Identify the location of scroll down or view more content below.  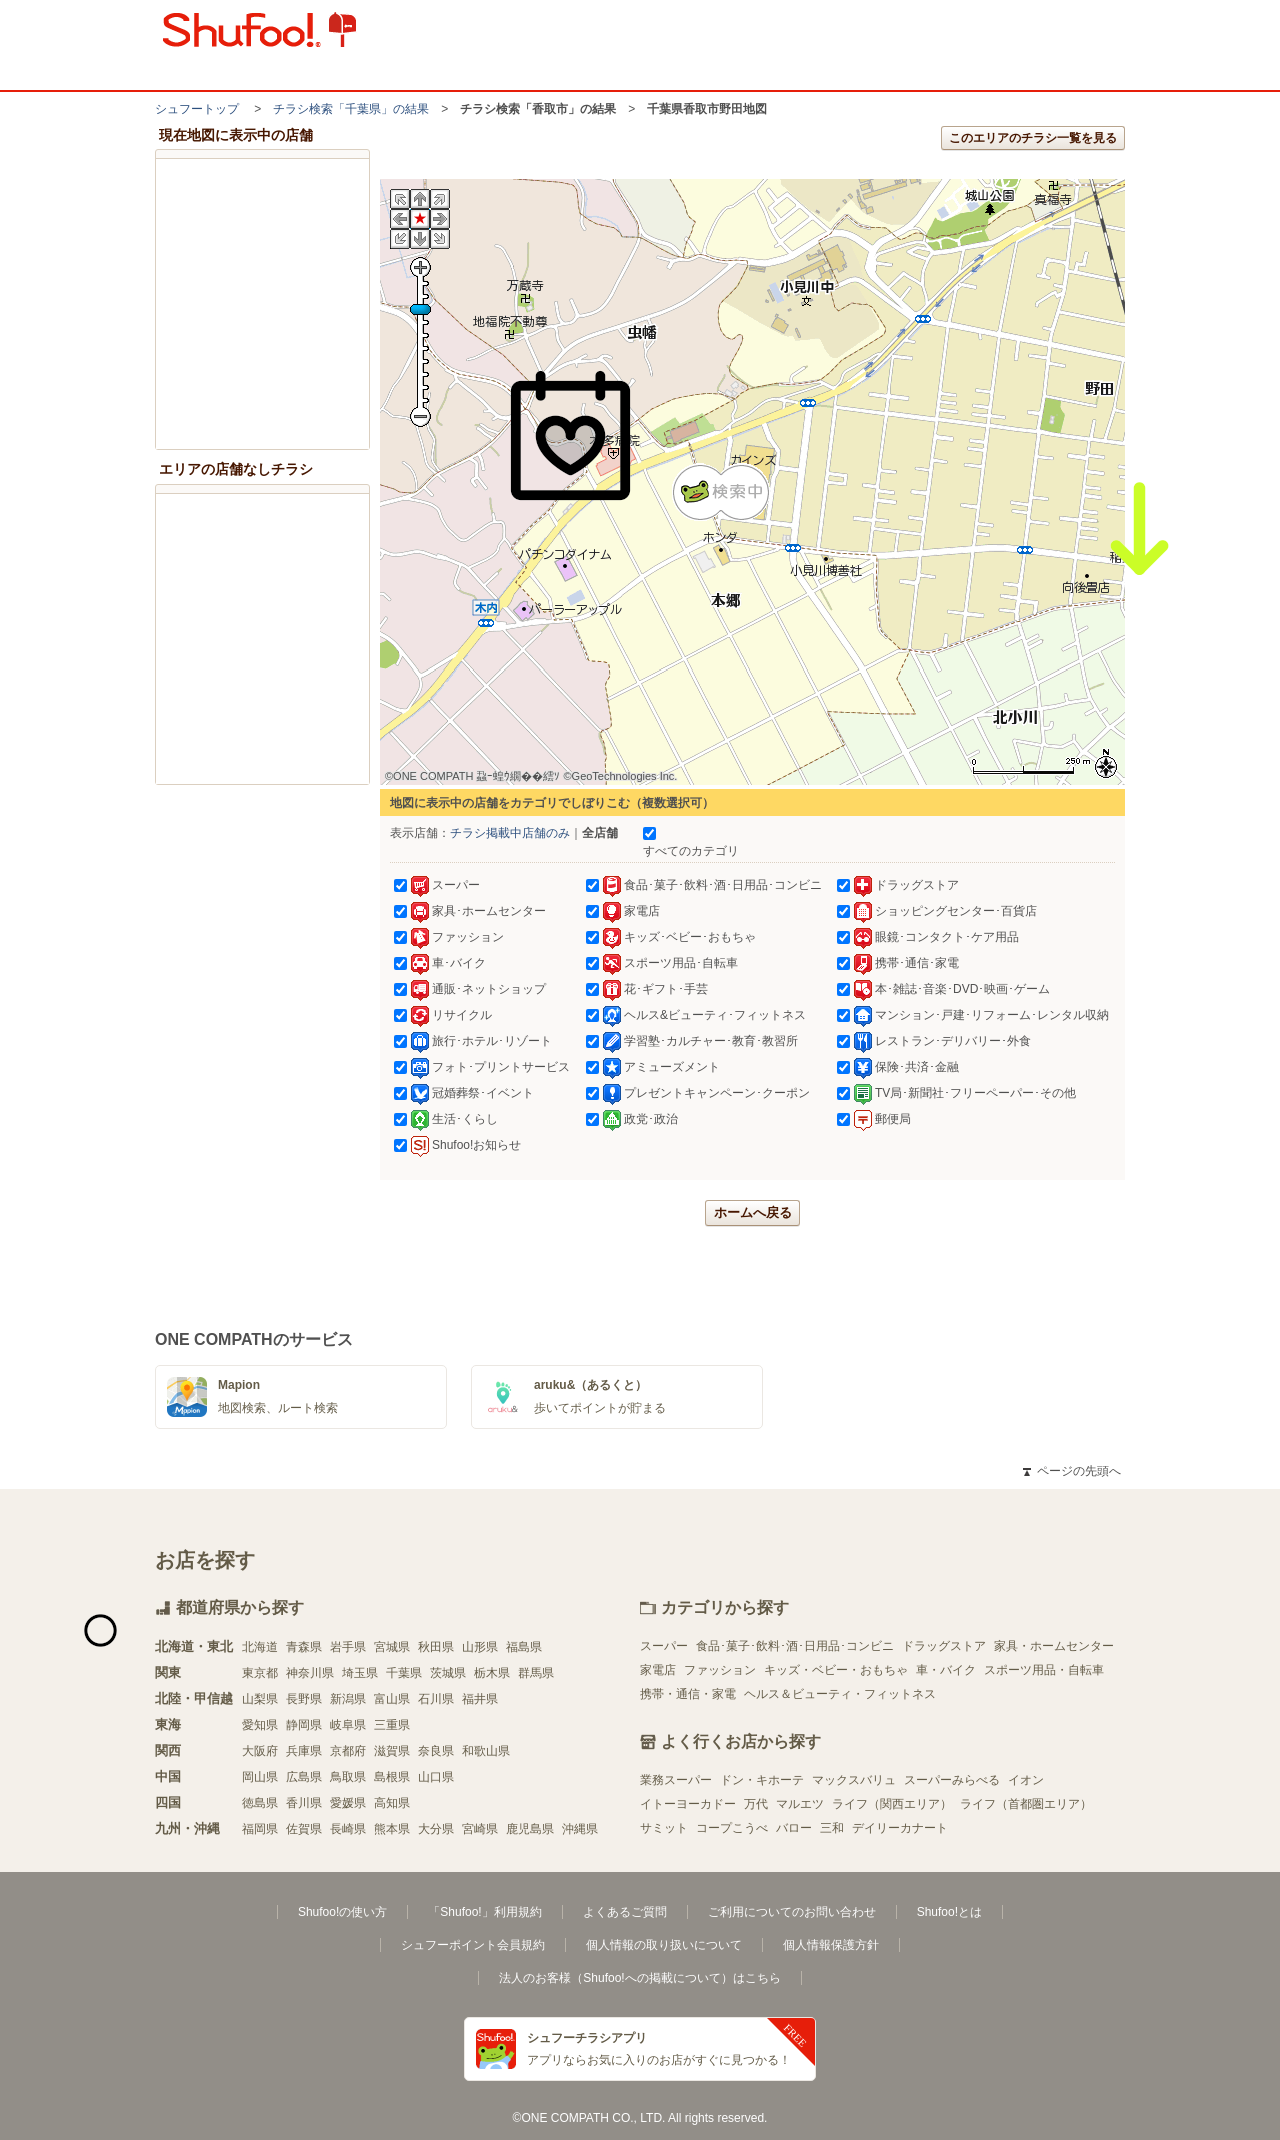
(1139, 528).